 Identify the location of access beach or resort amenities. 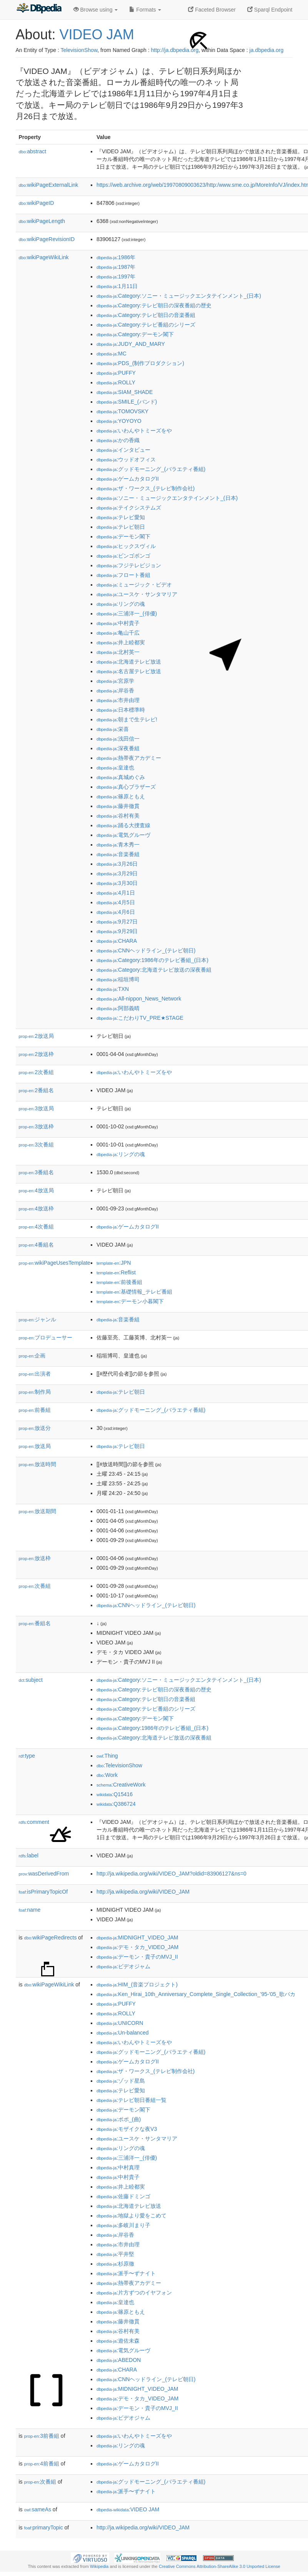
(198, 40).